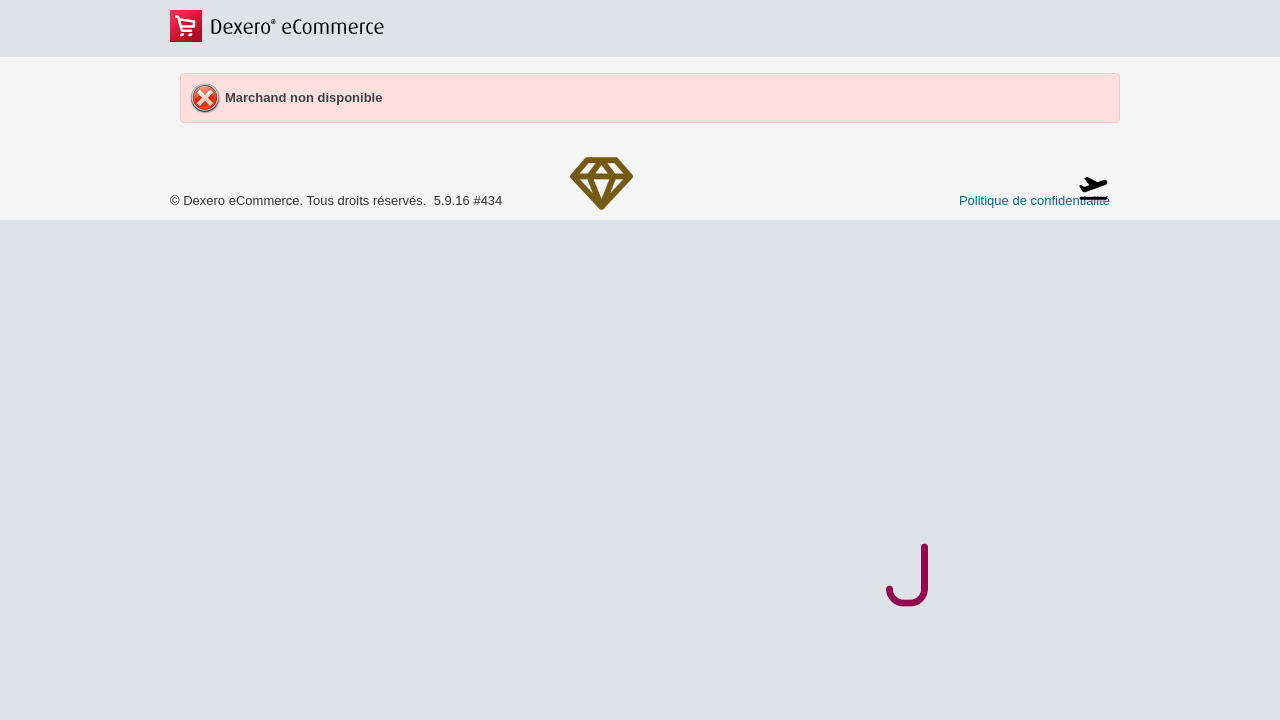 This screenshot has height=720, width=1280. I want to click on represents the letter J in text formatting or typography, so click(907, 575).